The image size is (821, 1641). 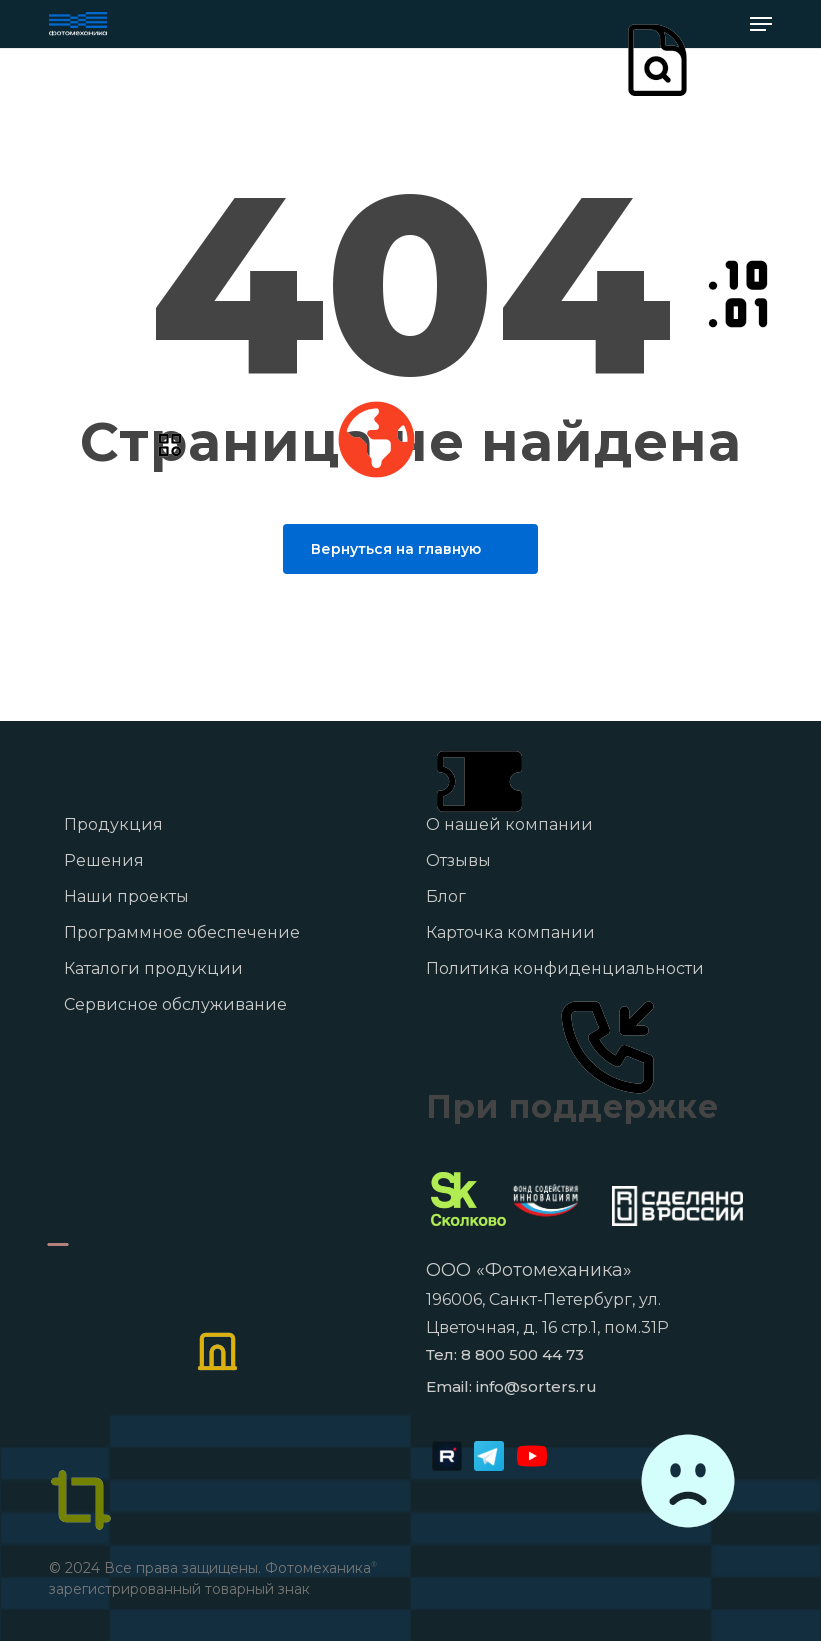 I want to click on minimize the current window, so click(x=58, y=1238).